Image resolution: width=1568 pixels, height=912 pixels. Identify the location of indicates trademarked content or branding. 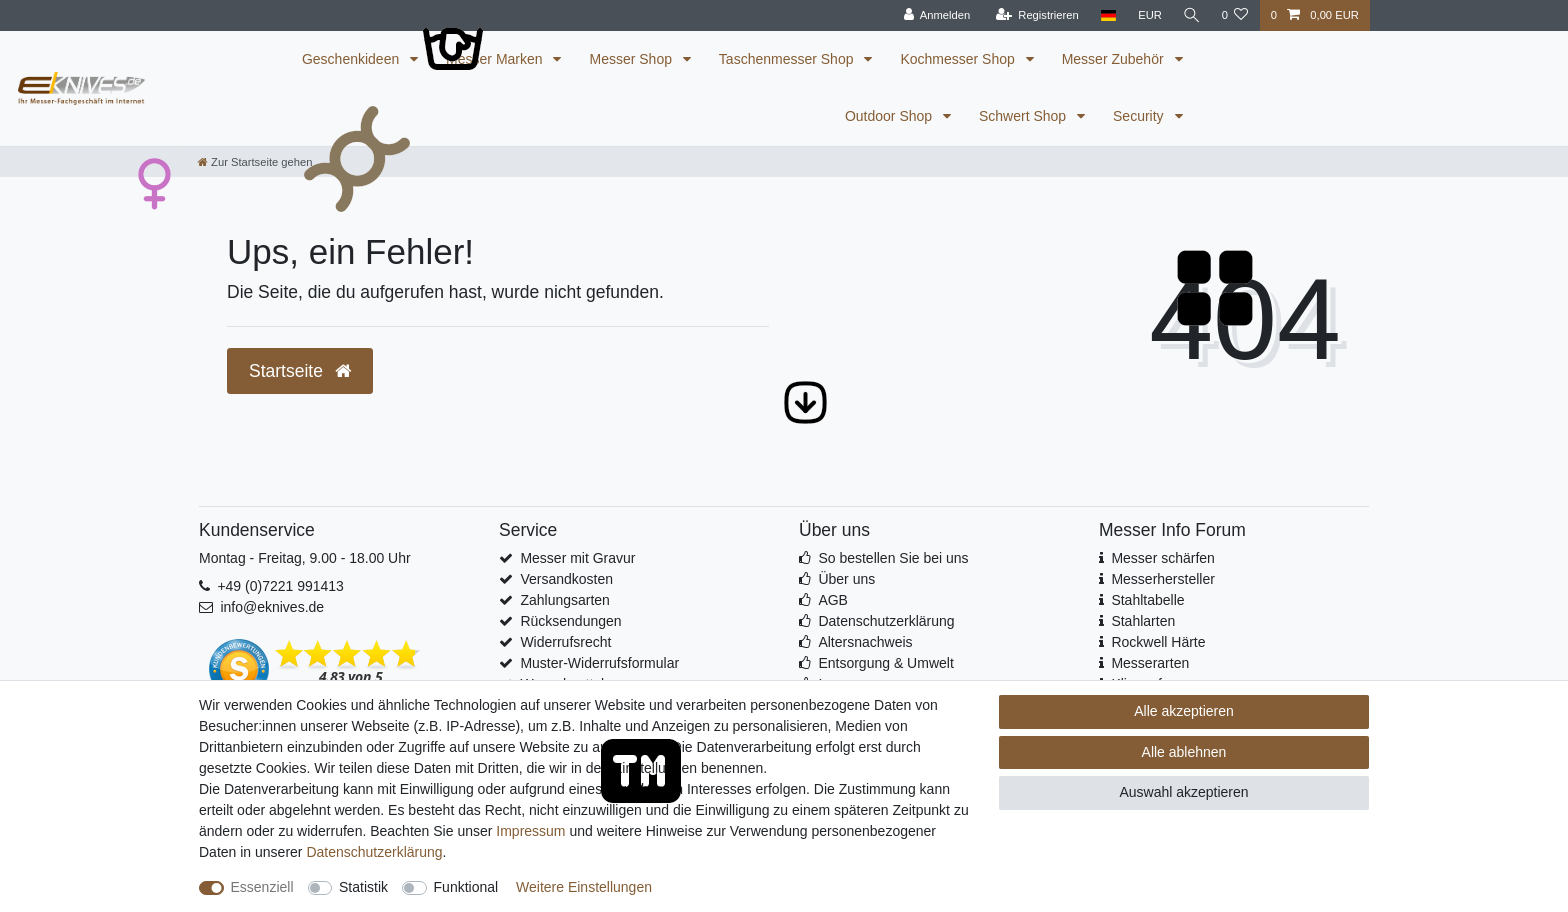
(641, 771).